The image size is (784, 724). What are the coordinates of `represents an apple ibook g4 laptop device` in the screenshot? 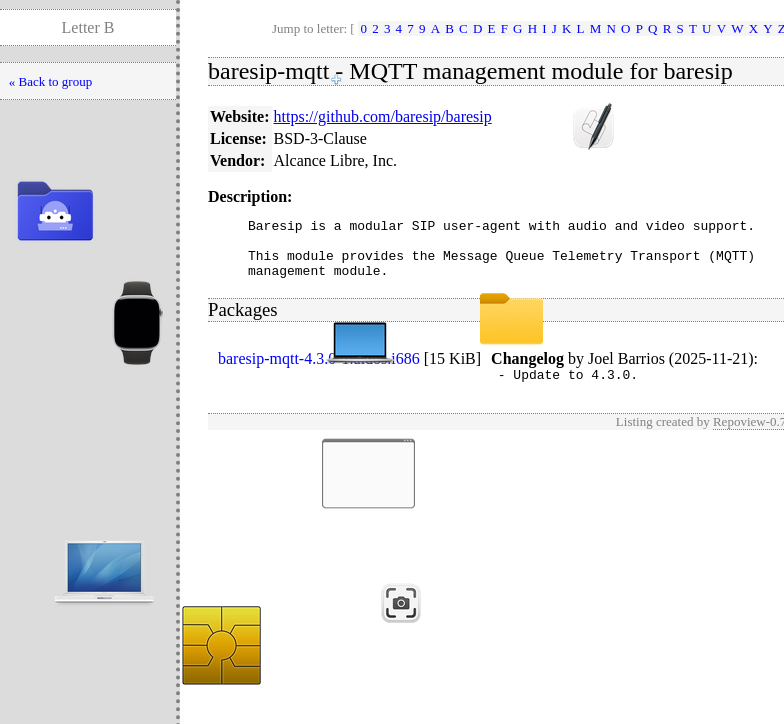 It's located at (104, 571).